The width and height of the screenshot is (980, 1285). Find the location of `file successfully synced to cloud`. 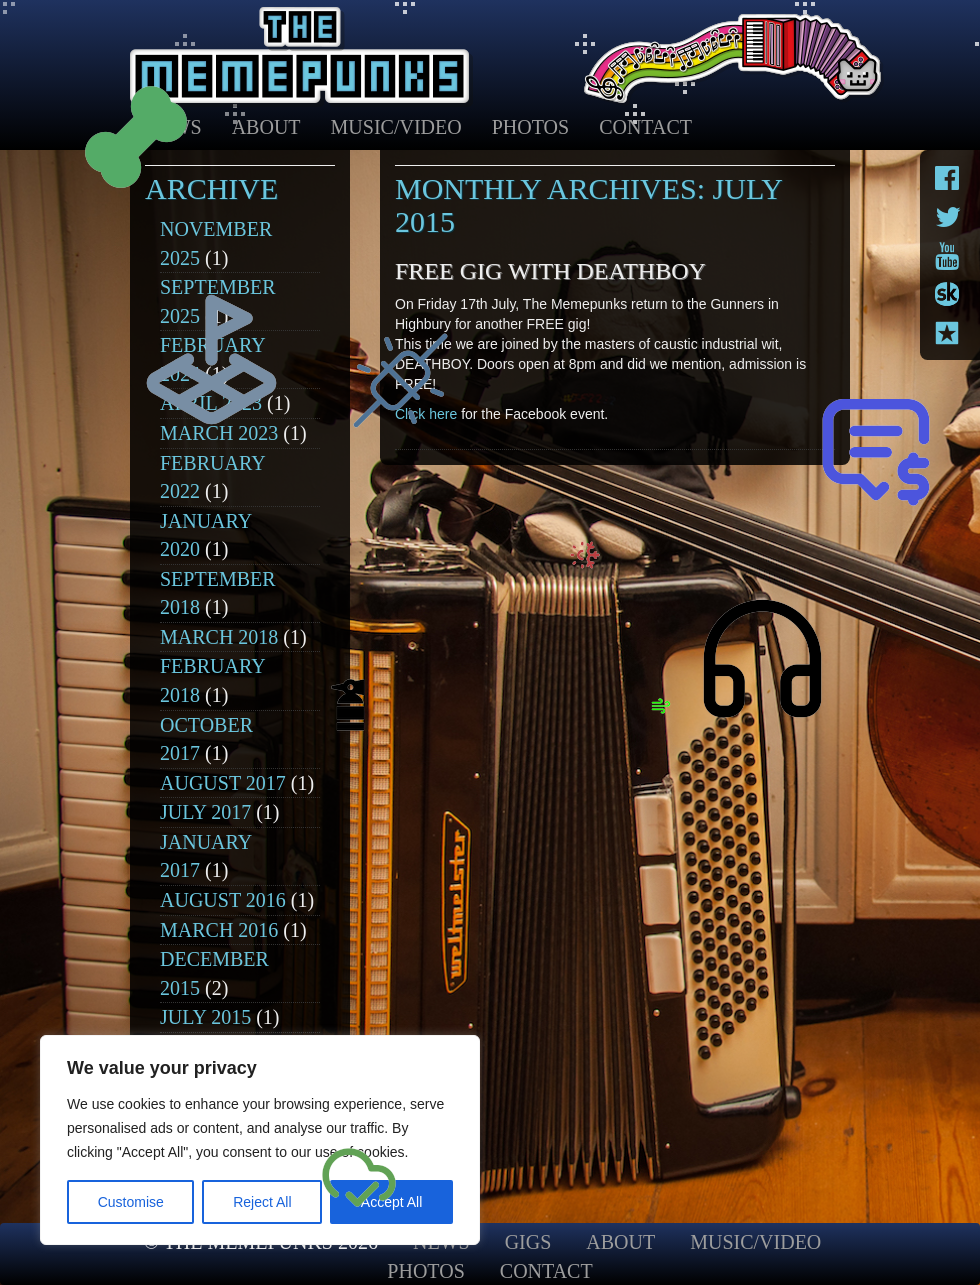

file successfully synced to cloud is located at coordinates (359, 1175).